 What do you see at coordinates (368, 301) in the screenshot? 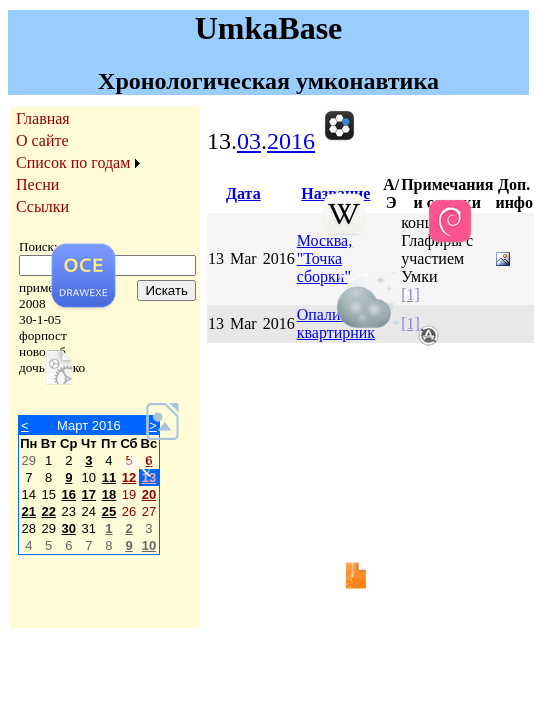
I see `indicates cloudy nighttime weather conditions` at bounding box center [368, 301].